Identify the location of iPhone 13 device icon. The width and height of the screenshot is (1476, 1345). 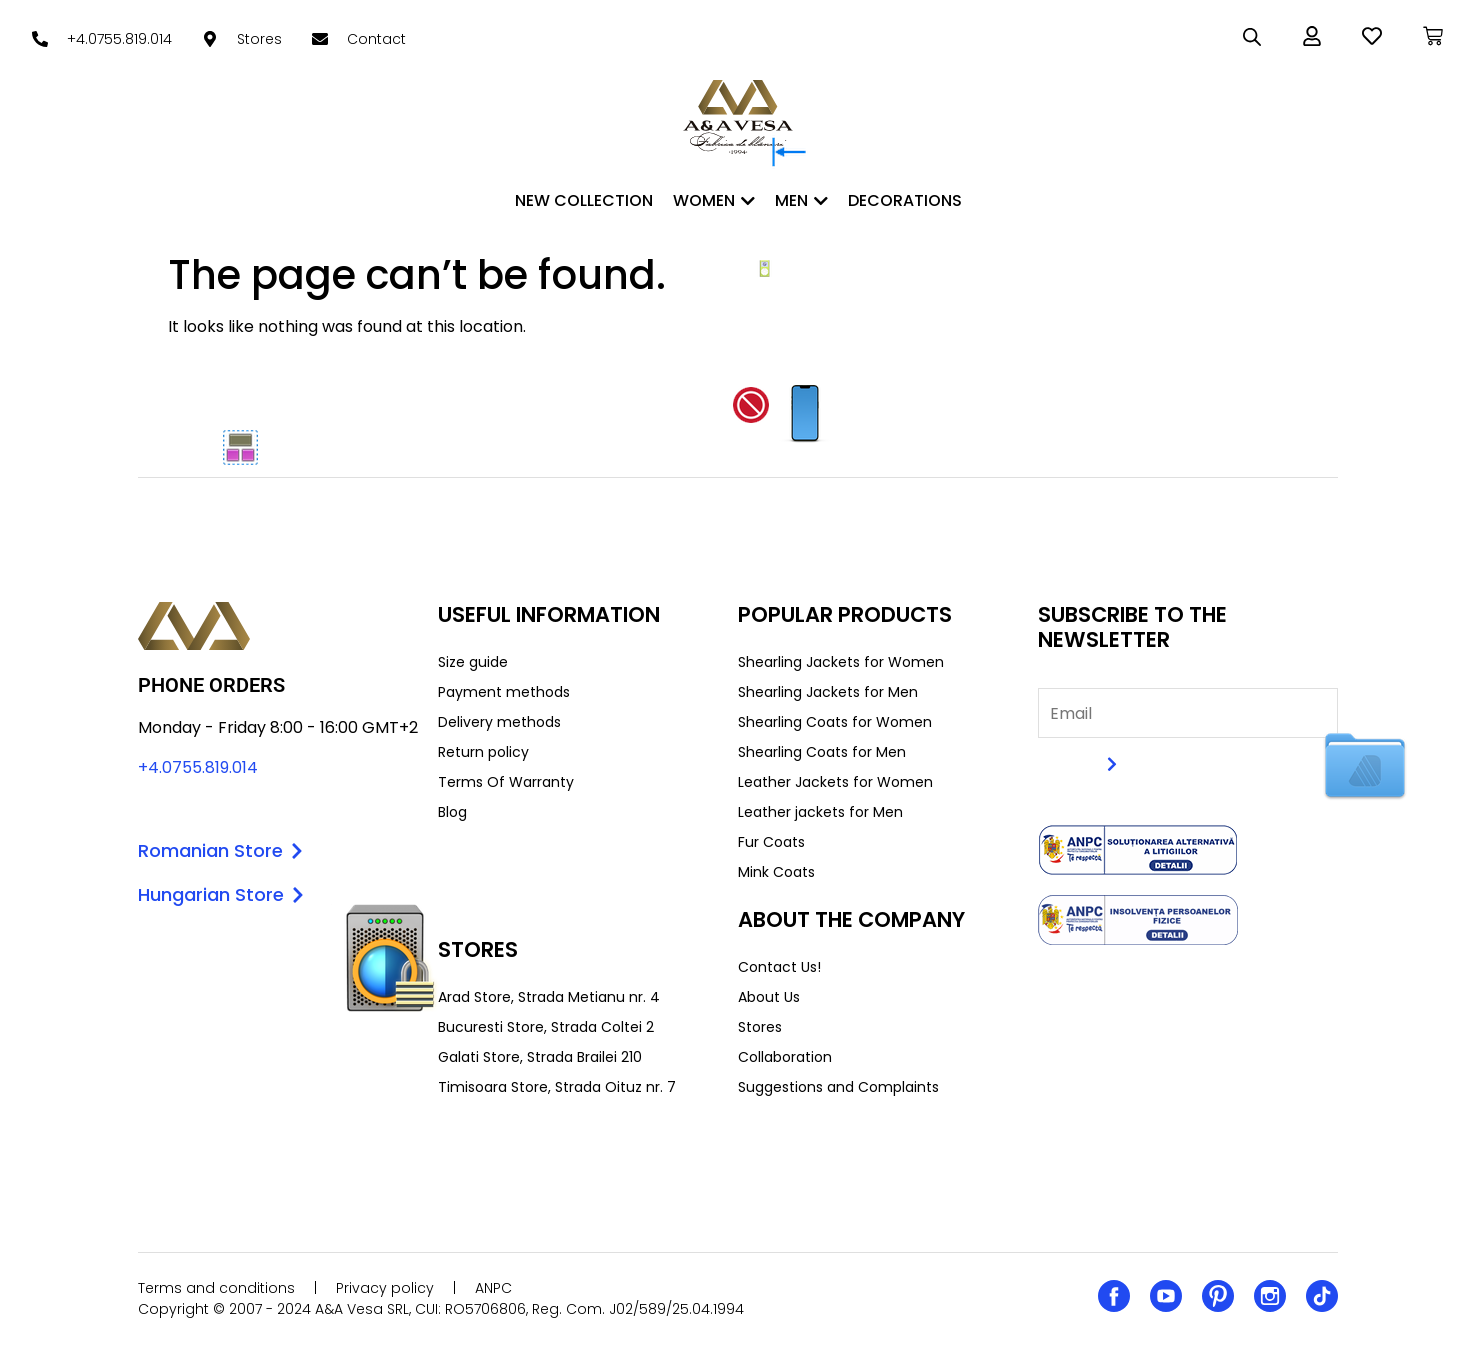
(805, 414).